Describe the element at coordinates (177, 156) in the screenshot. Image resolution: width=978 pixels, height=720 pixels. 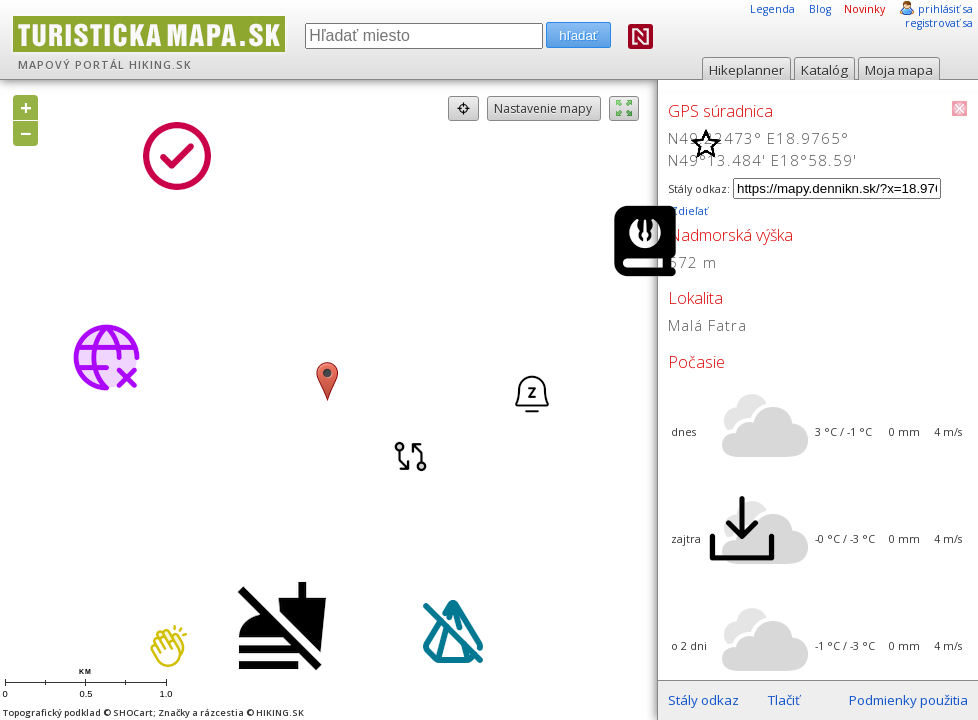
I see `indicates a completed or successful action` at that location.